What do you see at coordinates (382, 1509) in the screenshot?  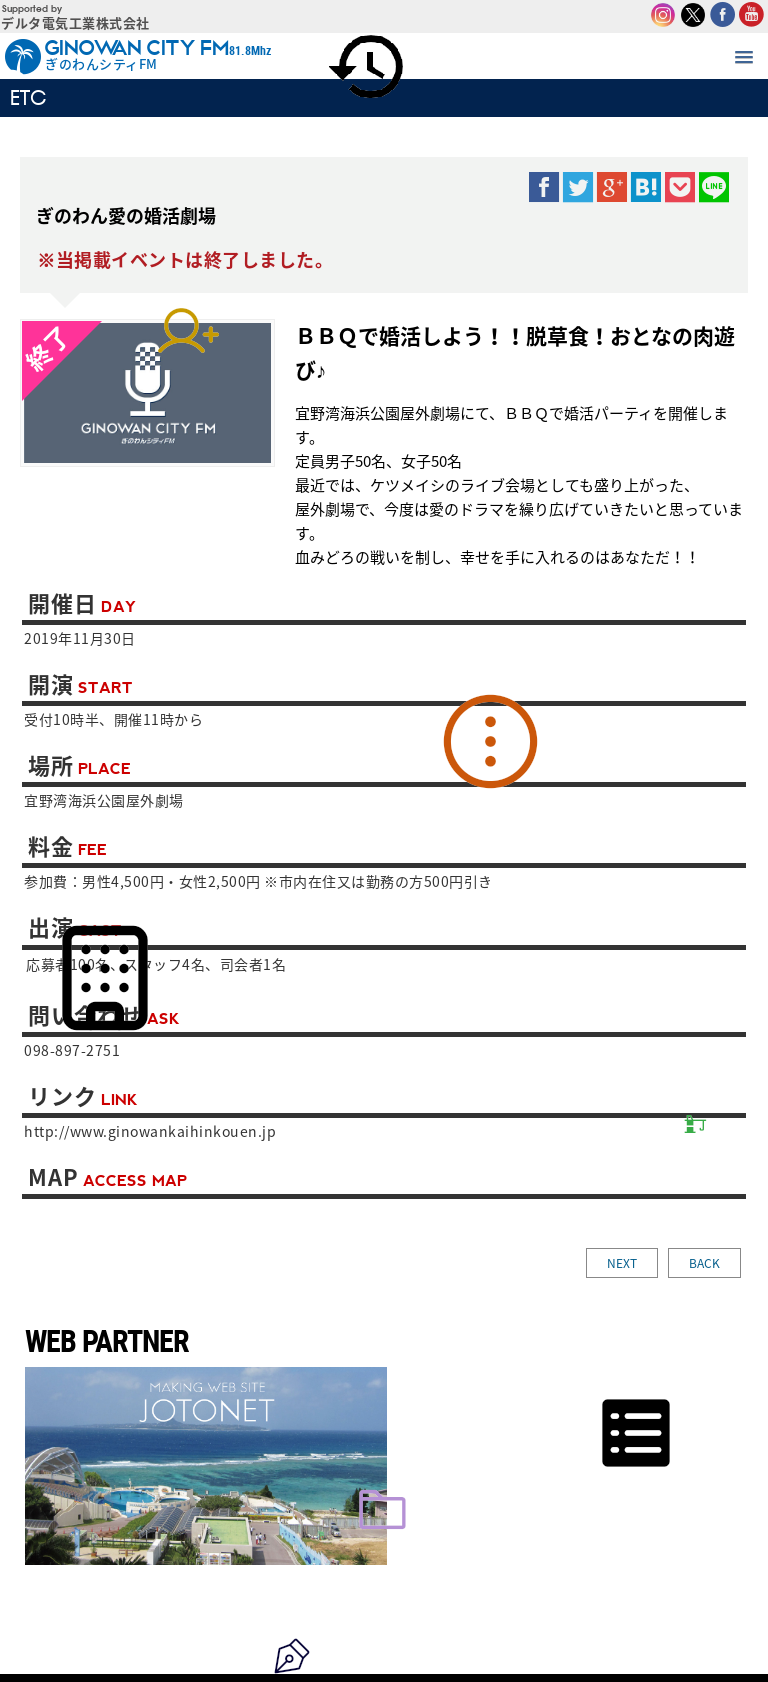 I see `open folder to view files` at bounding box center [382, 1509].